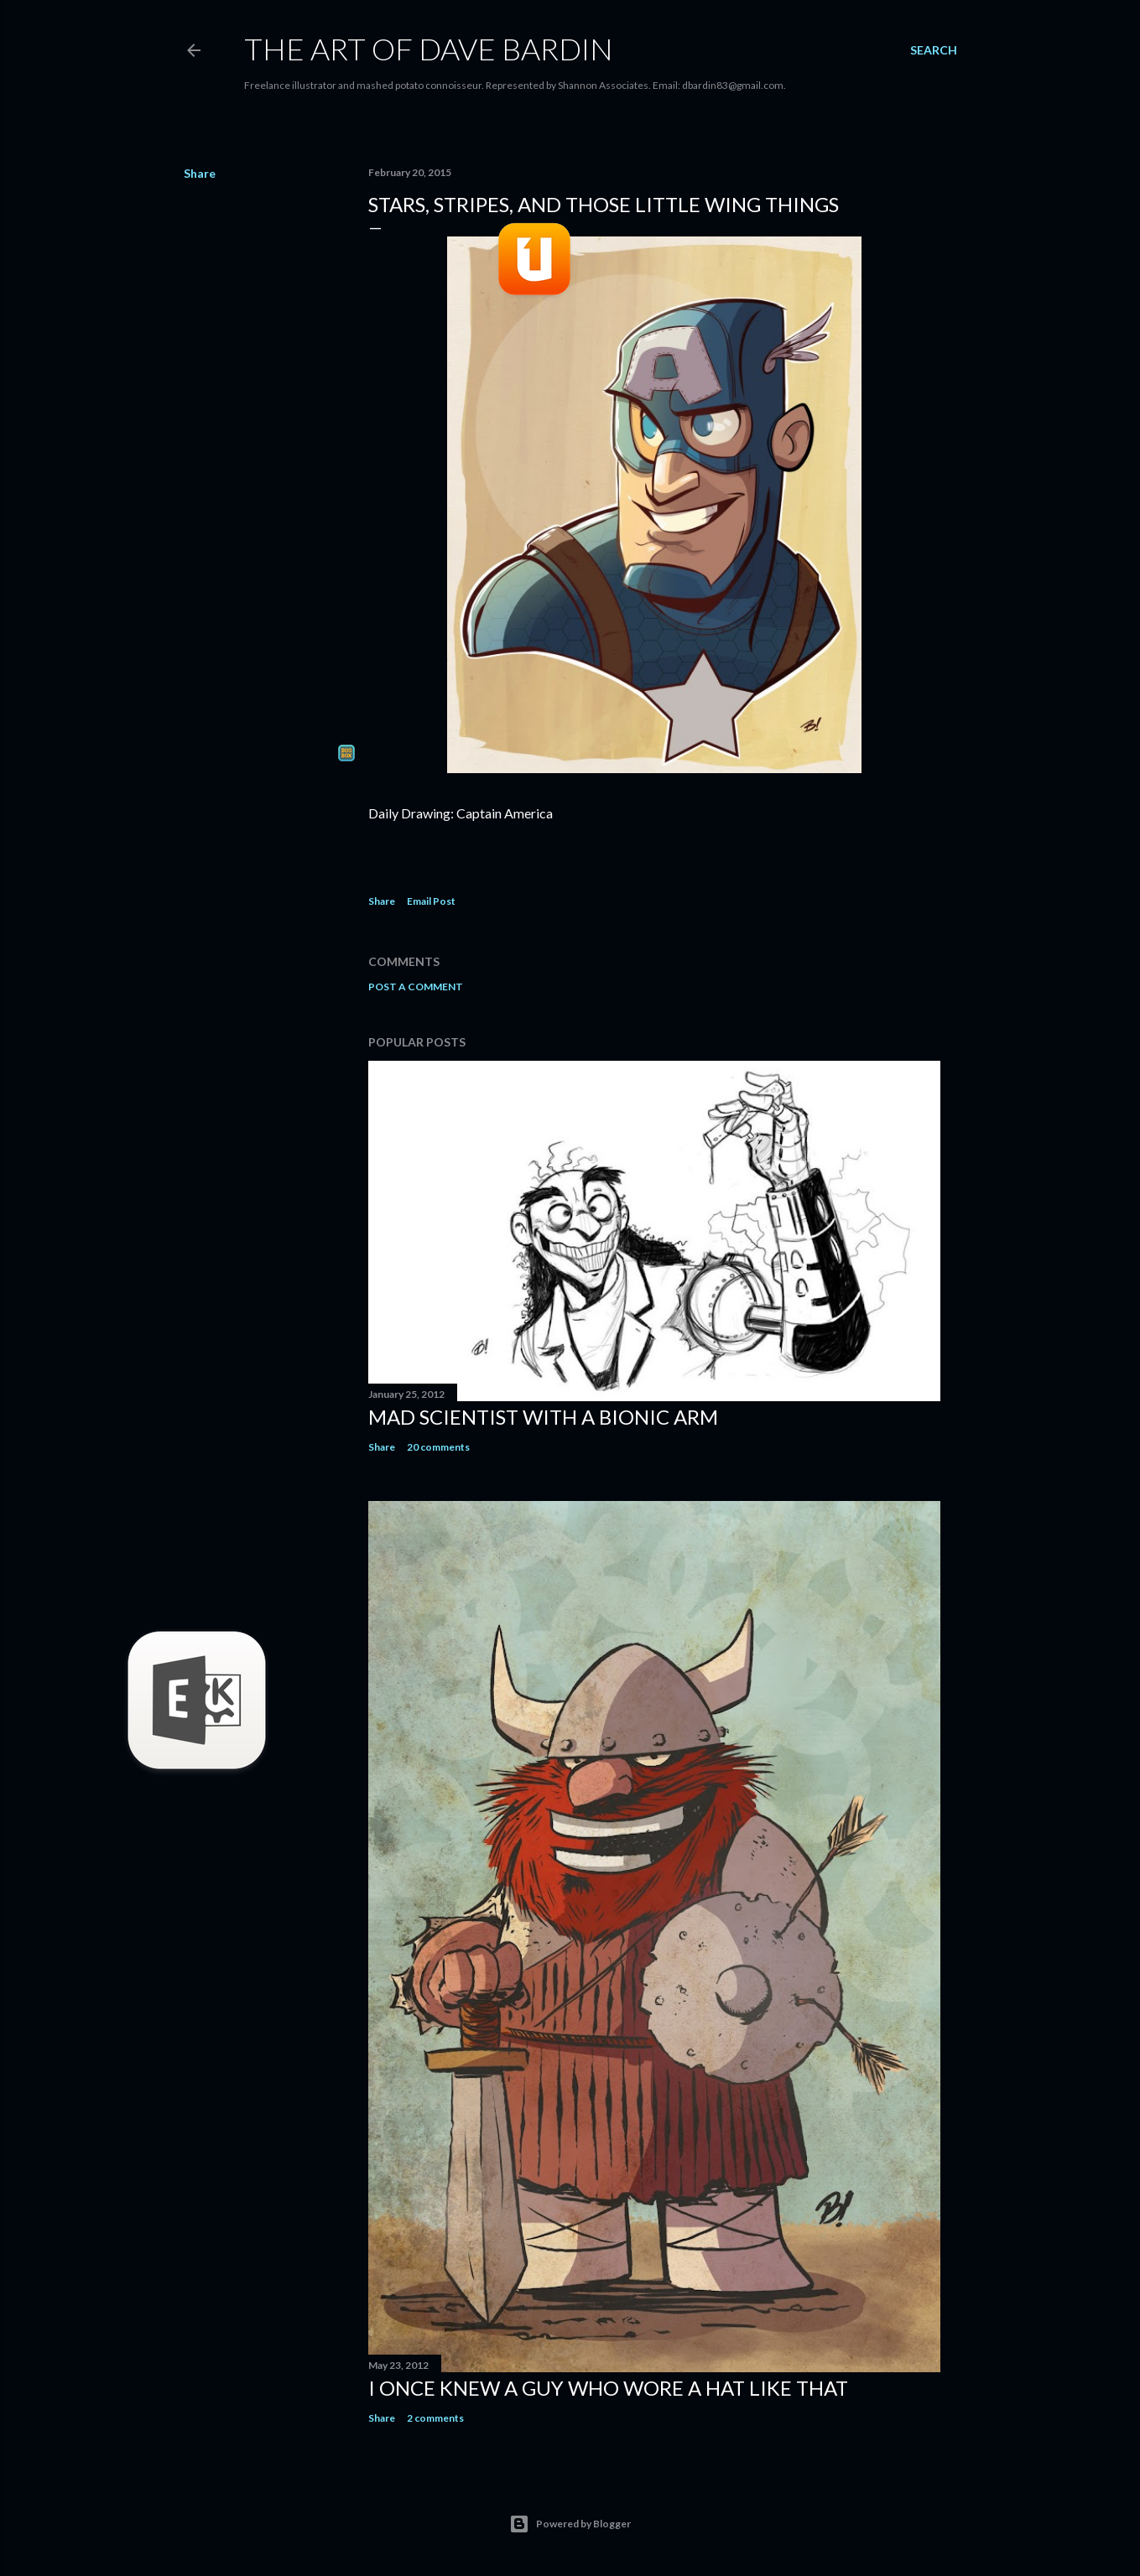  I want to click on open akonadi exchange web services connector, so click(196, 1700).